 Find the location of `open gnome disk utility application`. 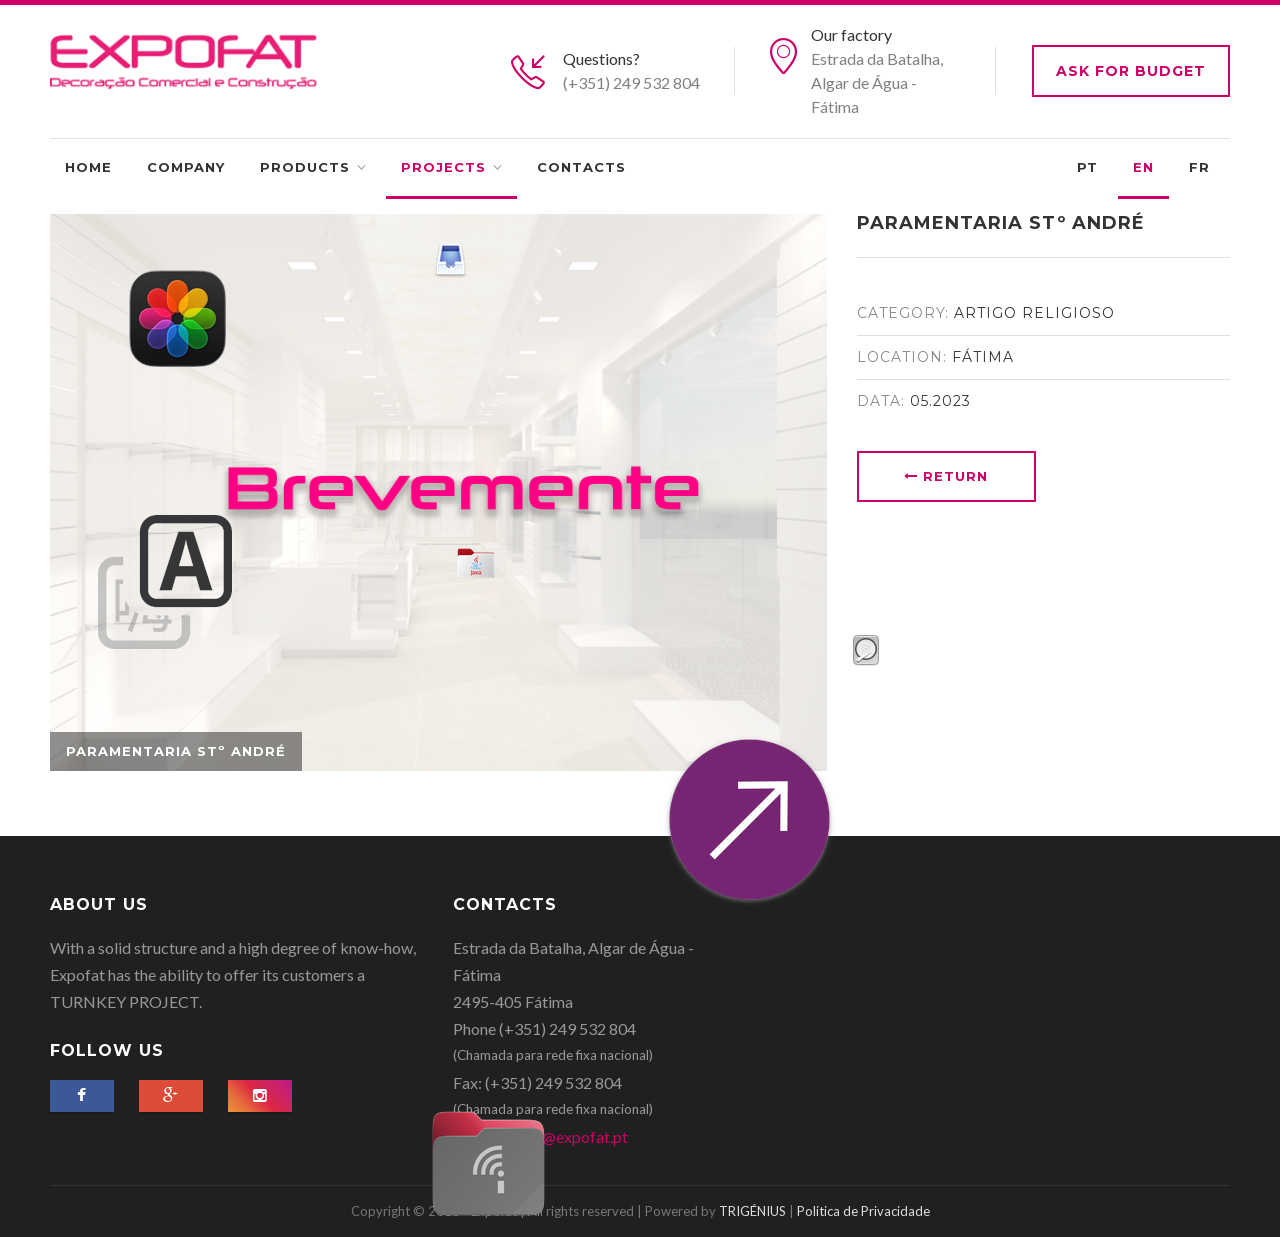

open gnome disk utility application is located at coordinates (866, 650).